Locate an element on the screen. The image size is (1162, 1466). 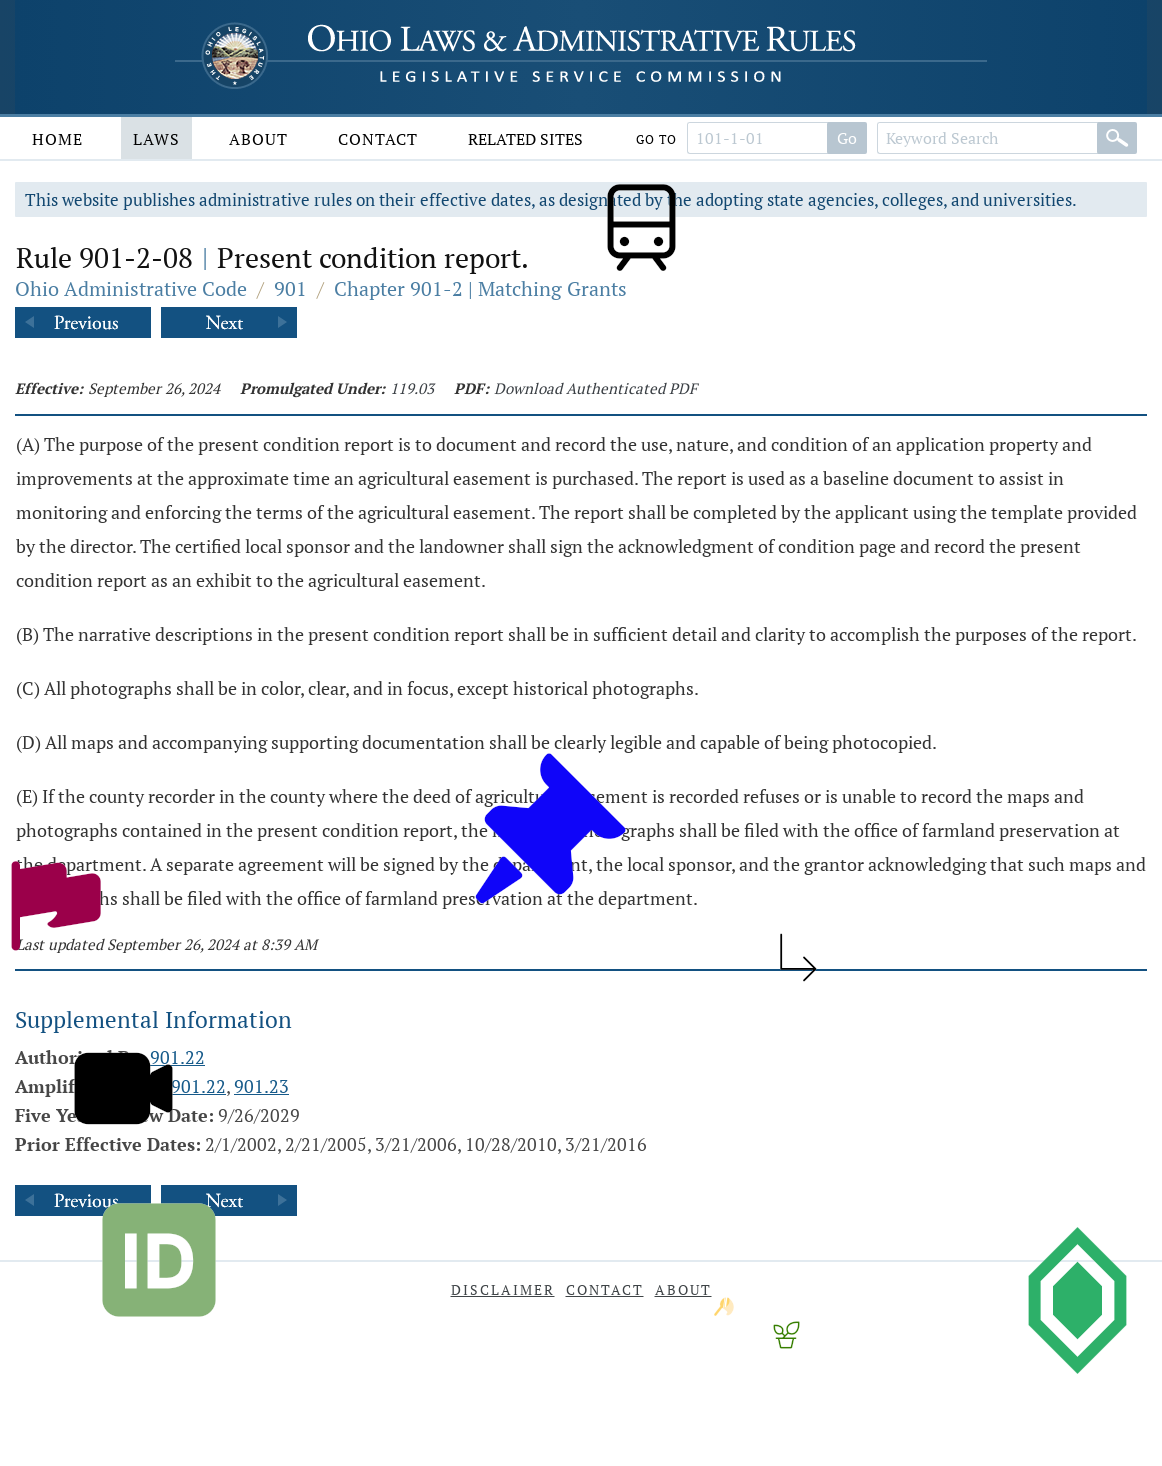
move item down and to the right is located at coordinates (794, 957).